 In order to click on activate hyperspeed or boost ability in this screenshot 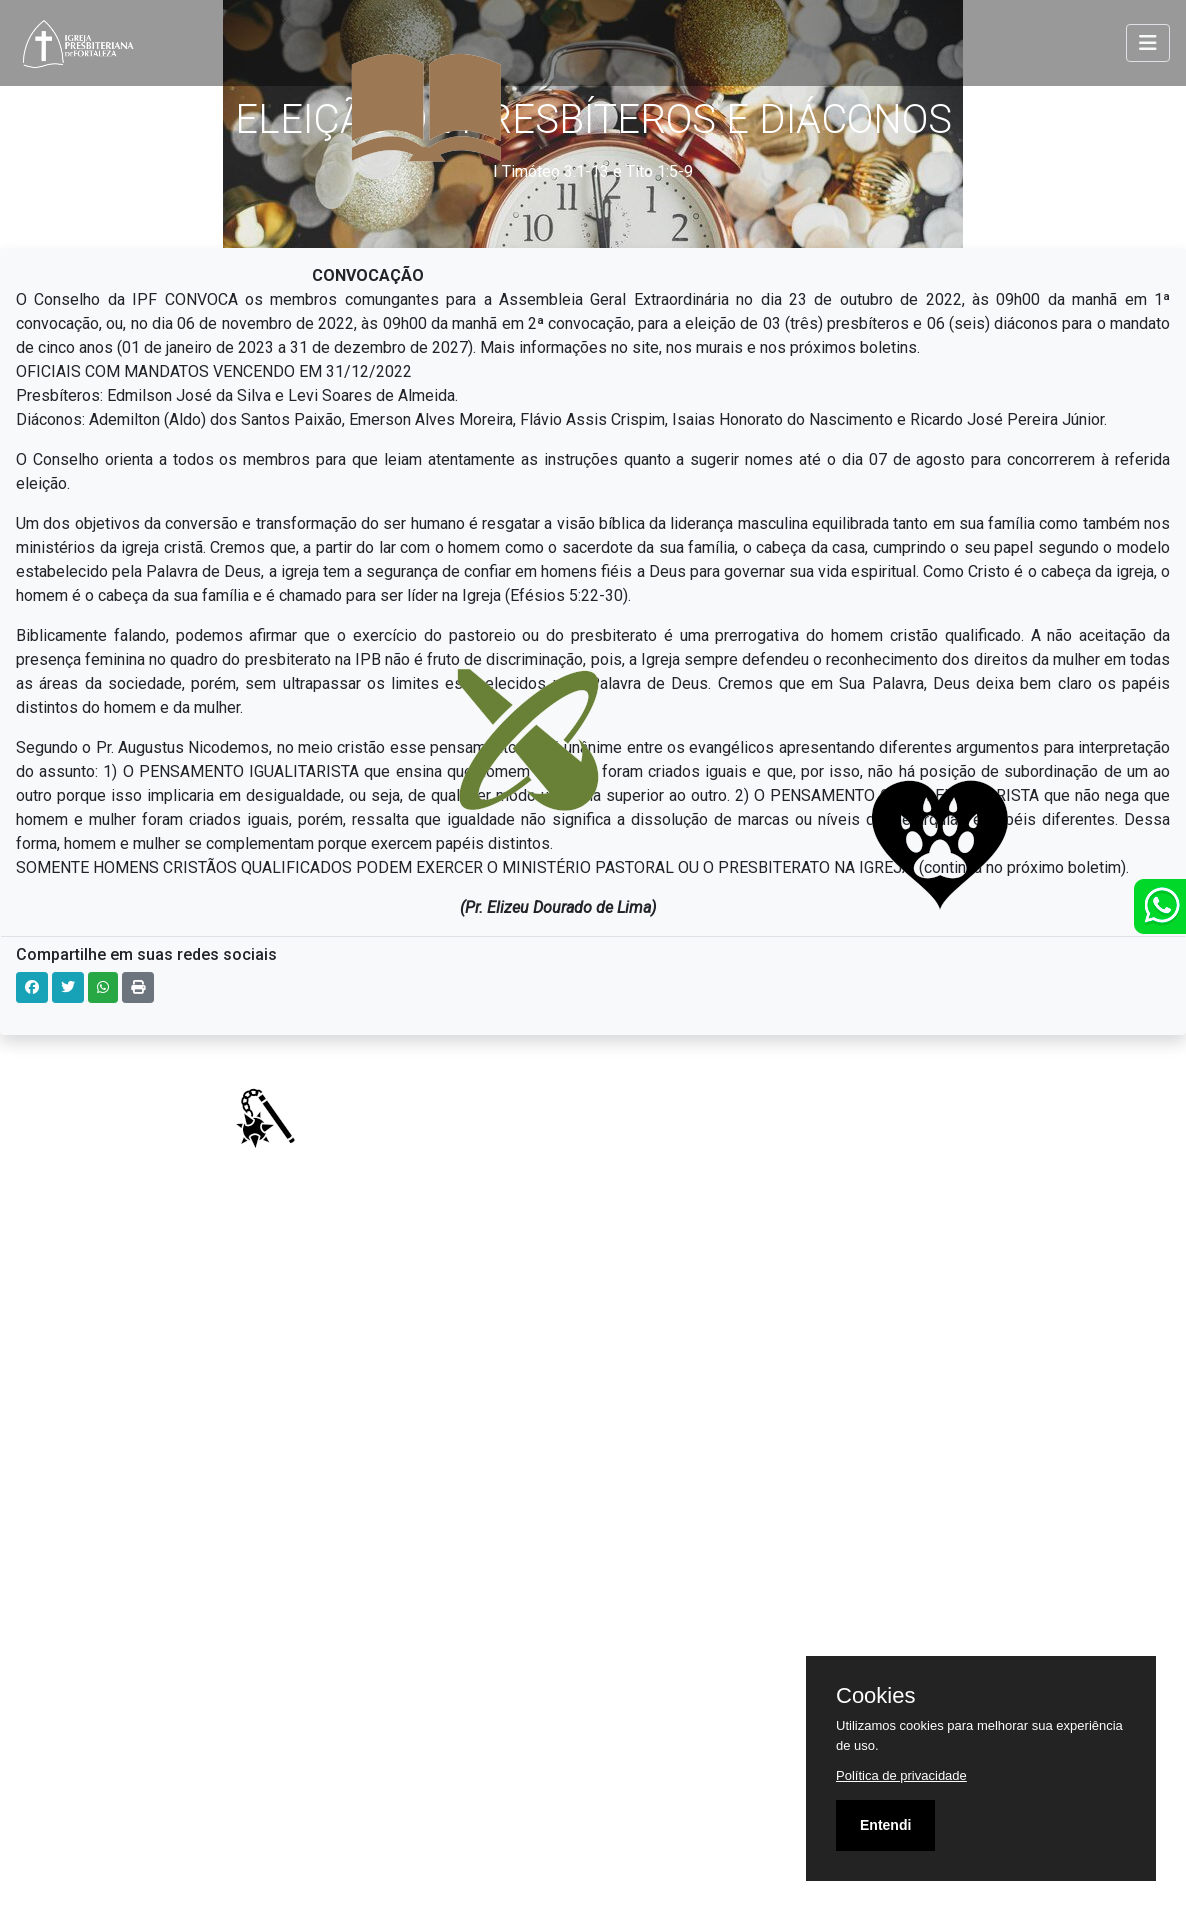, I will do `click(529, 740)`.